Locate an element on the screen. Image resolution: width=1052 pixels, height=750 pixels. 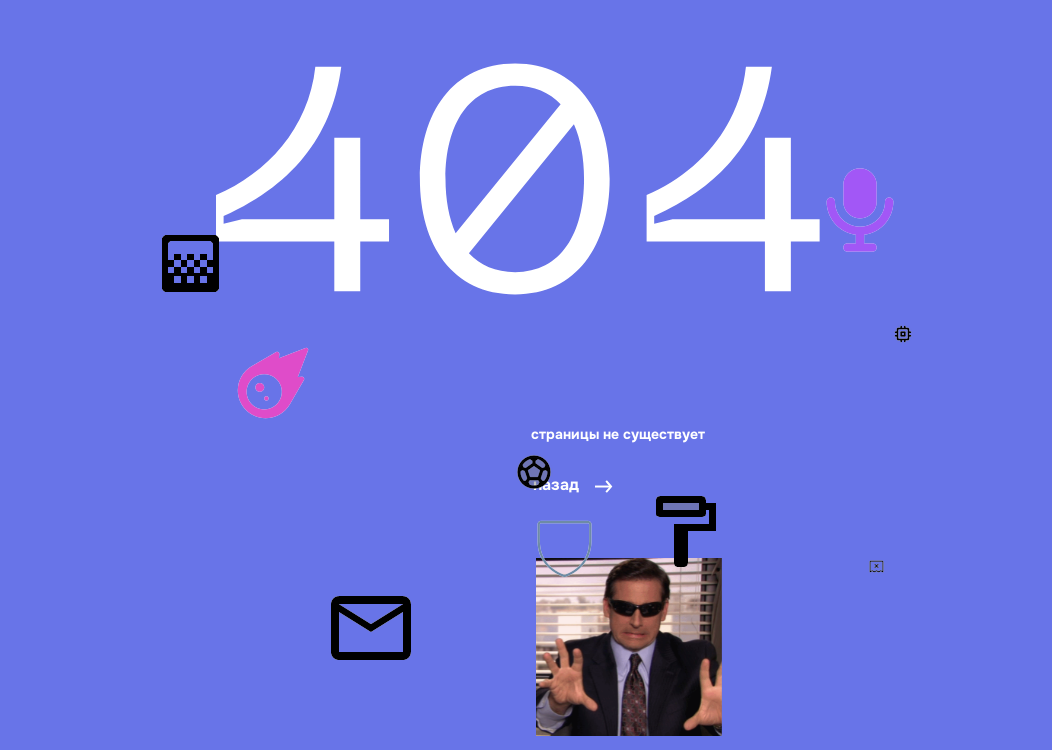
open your email inbox is located at coordinates (371, 628).